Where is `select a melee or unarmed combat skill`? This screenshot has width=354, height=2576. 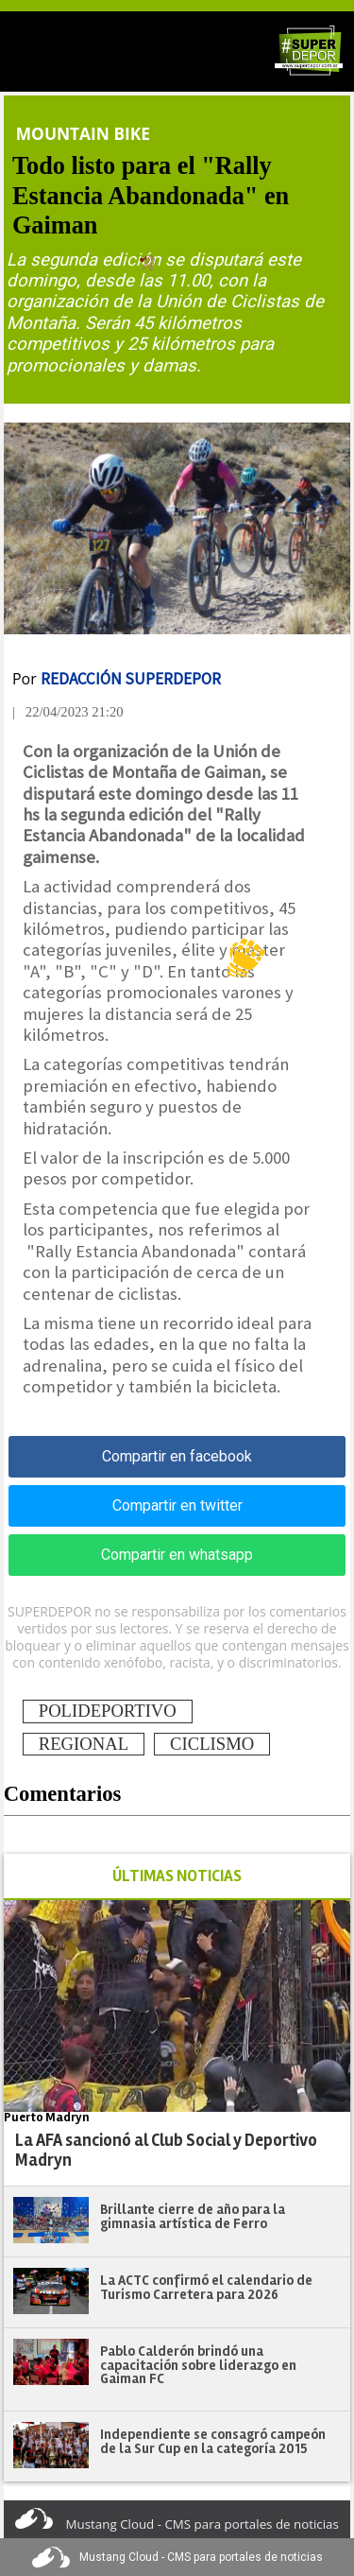
select a melee or unarmed combat skill is located at coordinates (246, 958).